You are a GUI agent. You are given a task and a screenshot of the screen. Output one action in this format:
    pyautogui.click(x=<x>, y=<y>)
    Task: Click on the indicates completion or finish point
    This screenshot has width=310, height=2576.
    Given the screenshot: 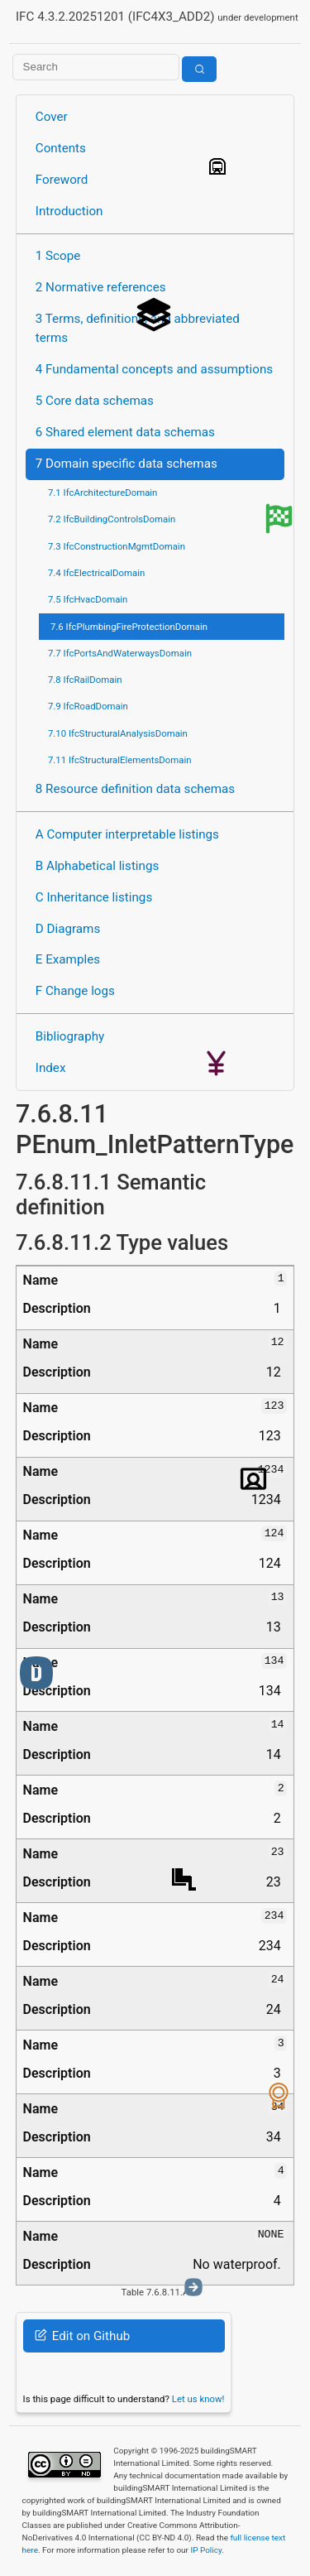 What is the action you would take?
    pyautogui.click(x=279, y=518)
    